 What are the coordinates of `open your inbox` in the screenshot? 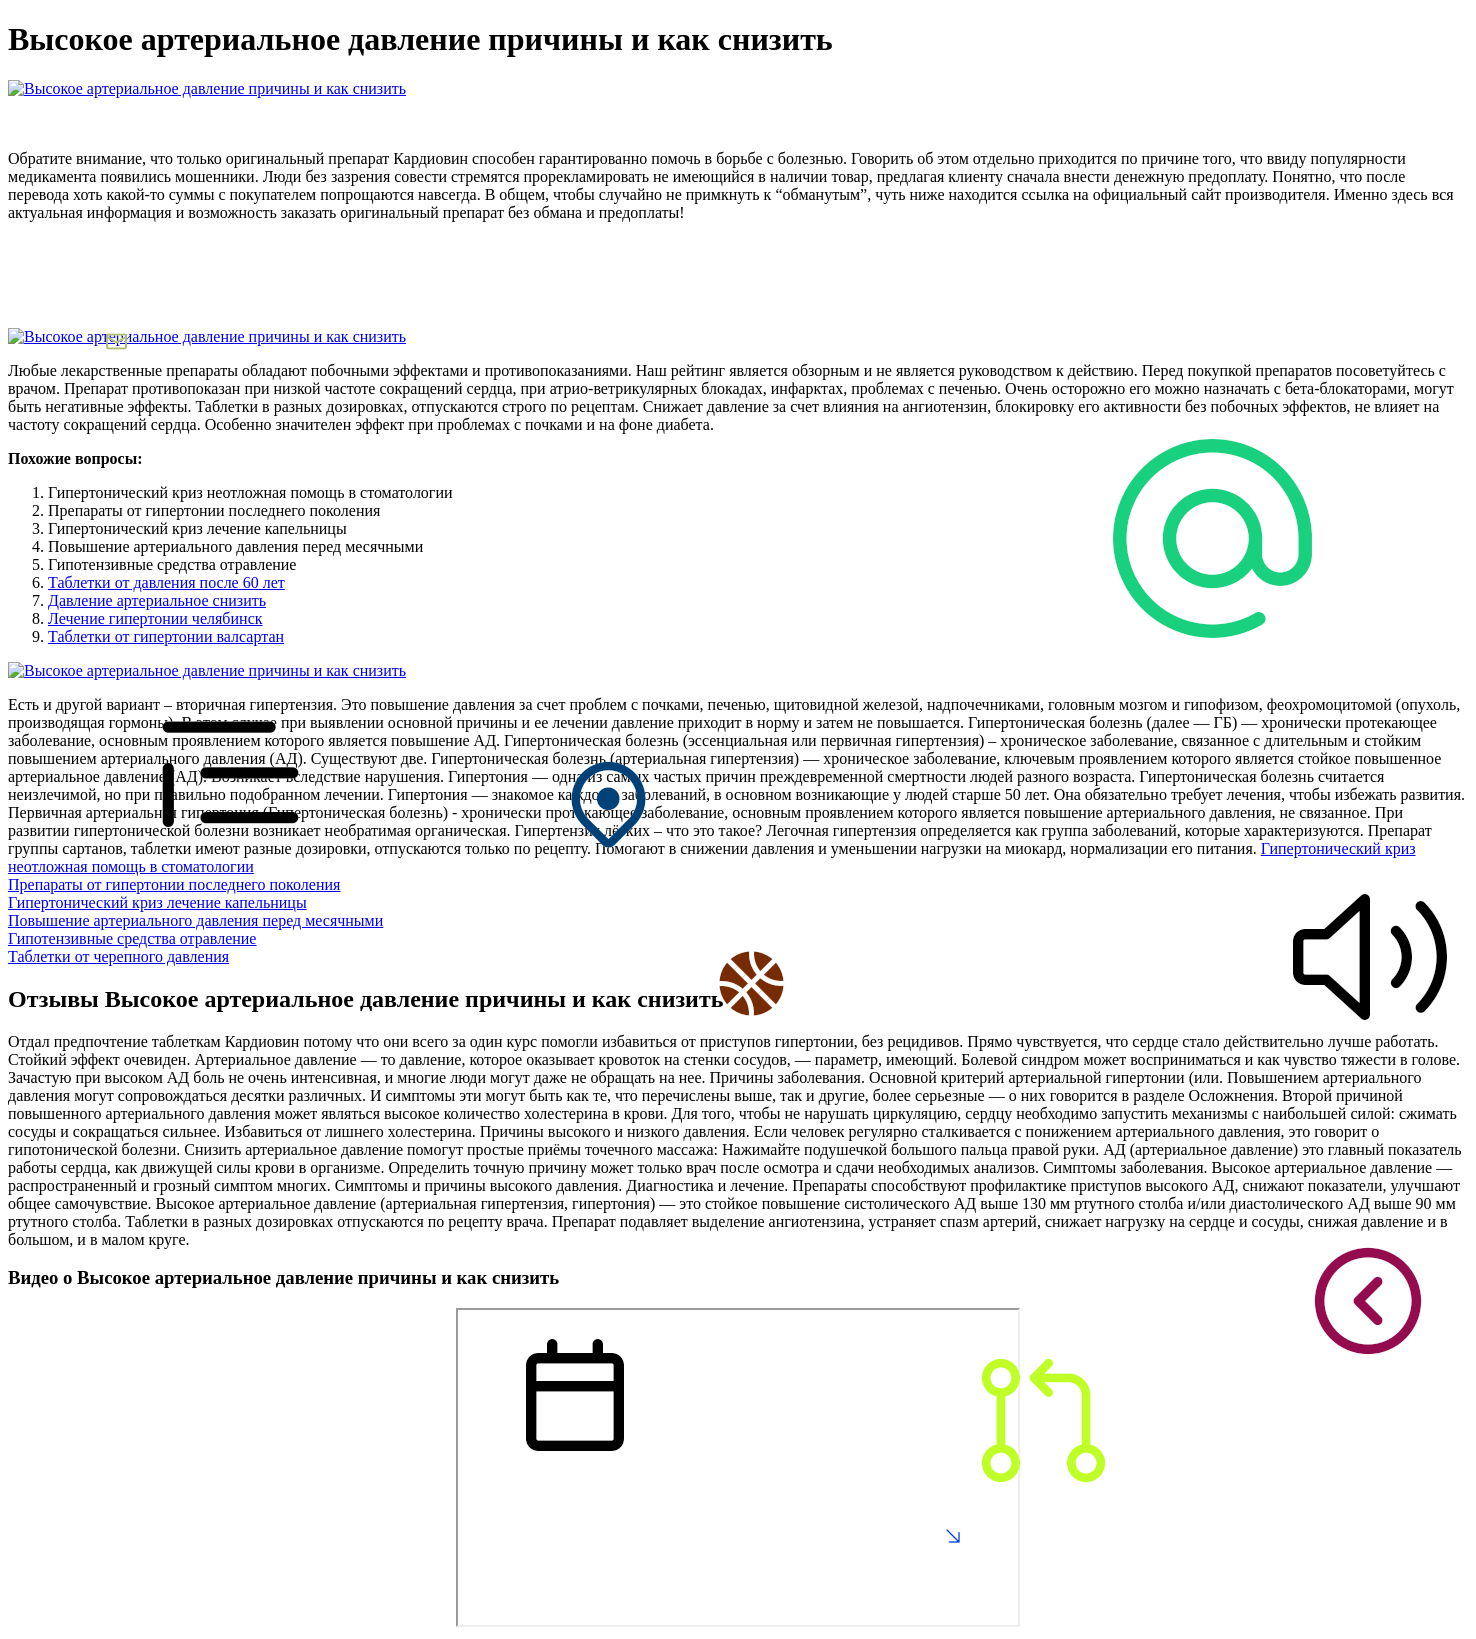 It's located at (116, 341).